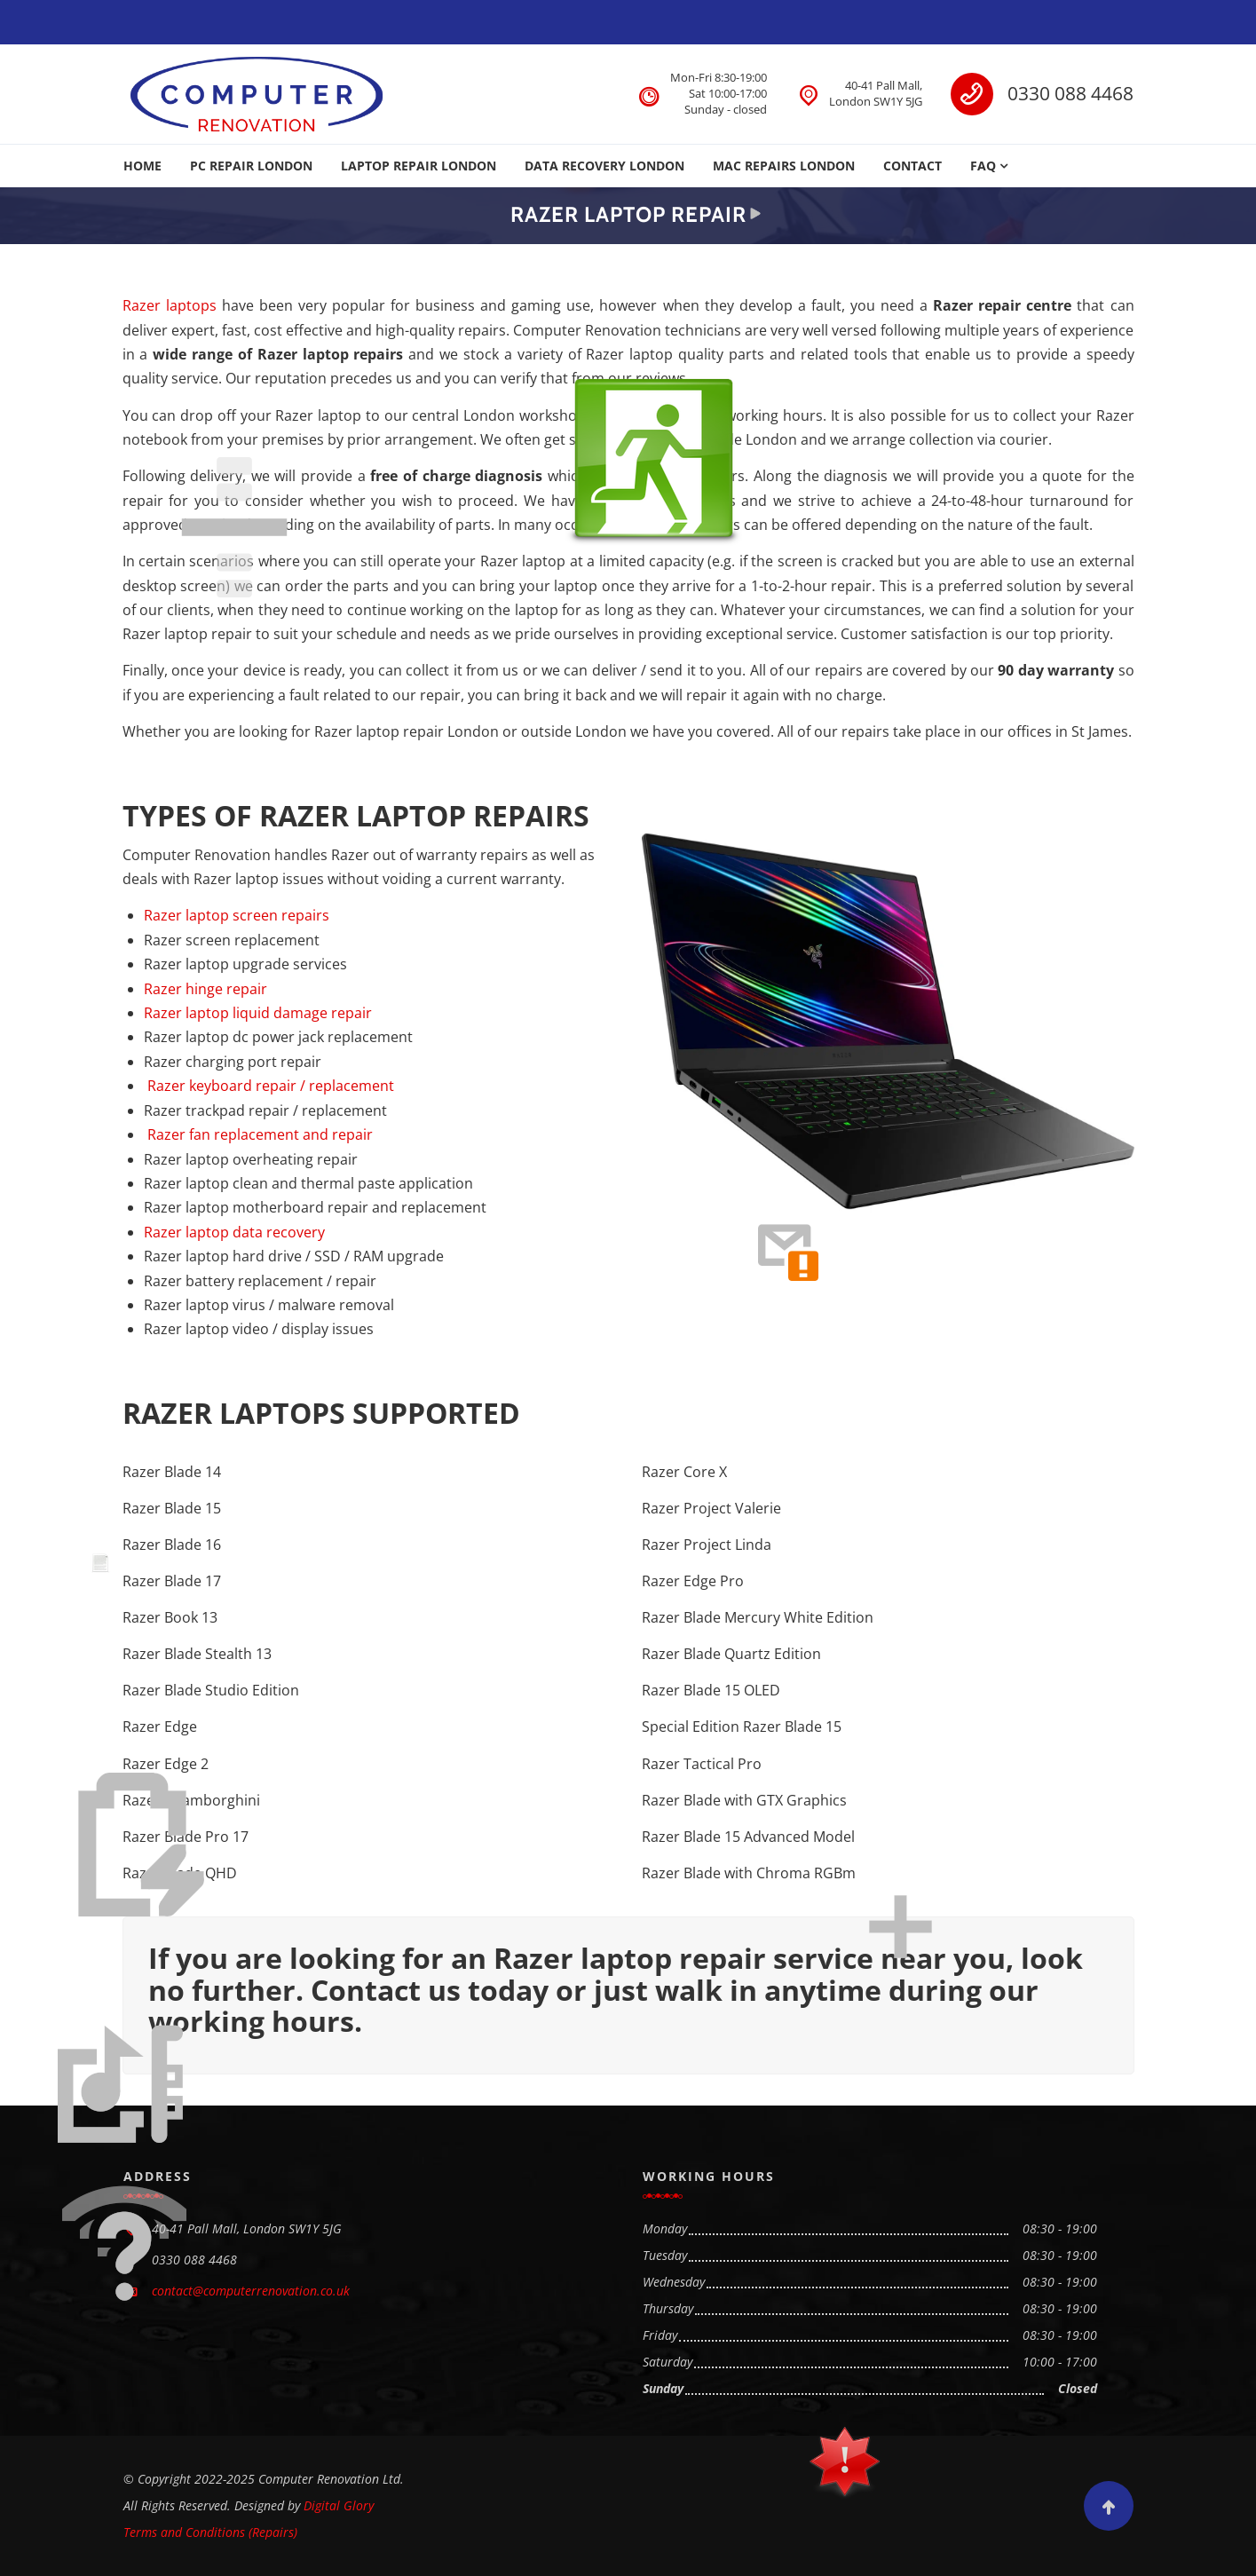 This screenshot has height=2576, width=1256. What do you see at coordinates (653, 462) in the screenshot?
I see `log out of your account` at bounding box center [653, 462].